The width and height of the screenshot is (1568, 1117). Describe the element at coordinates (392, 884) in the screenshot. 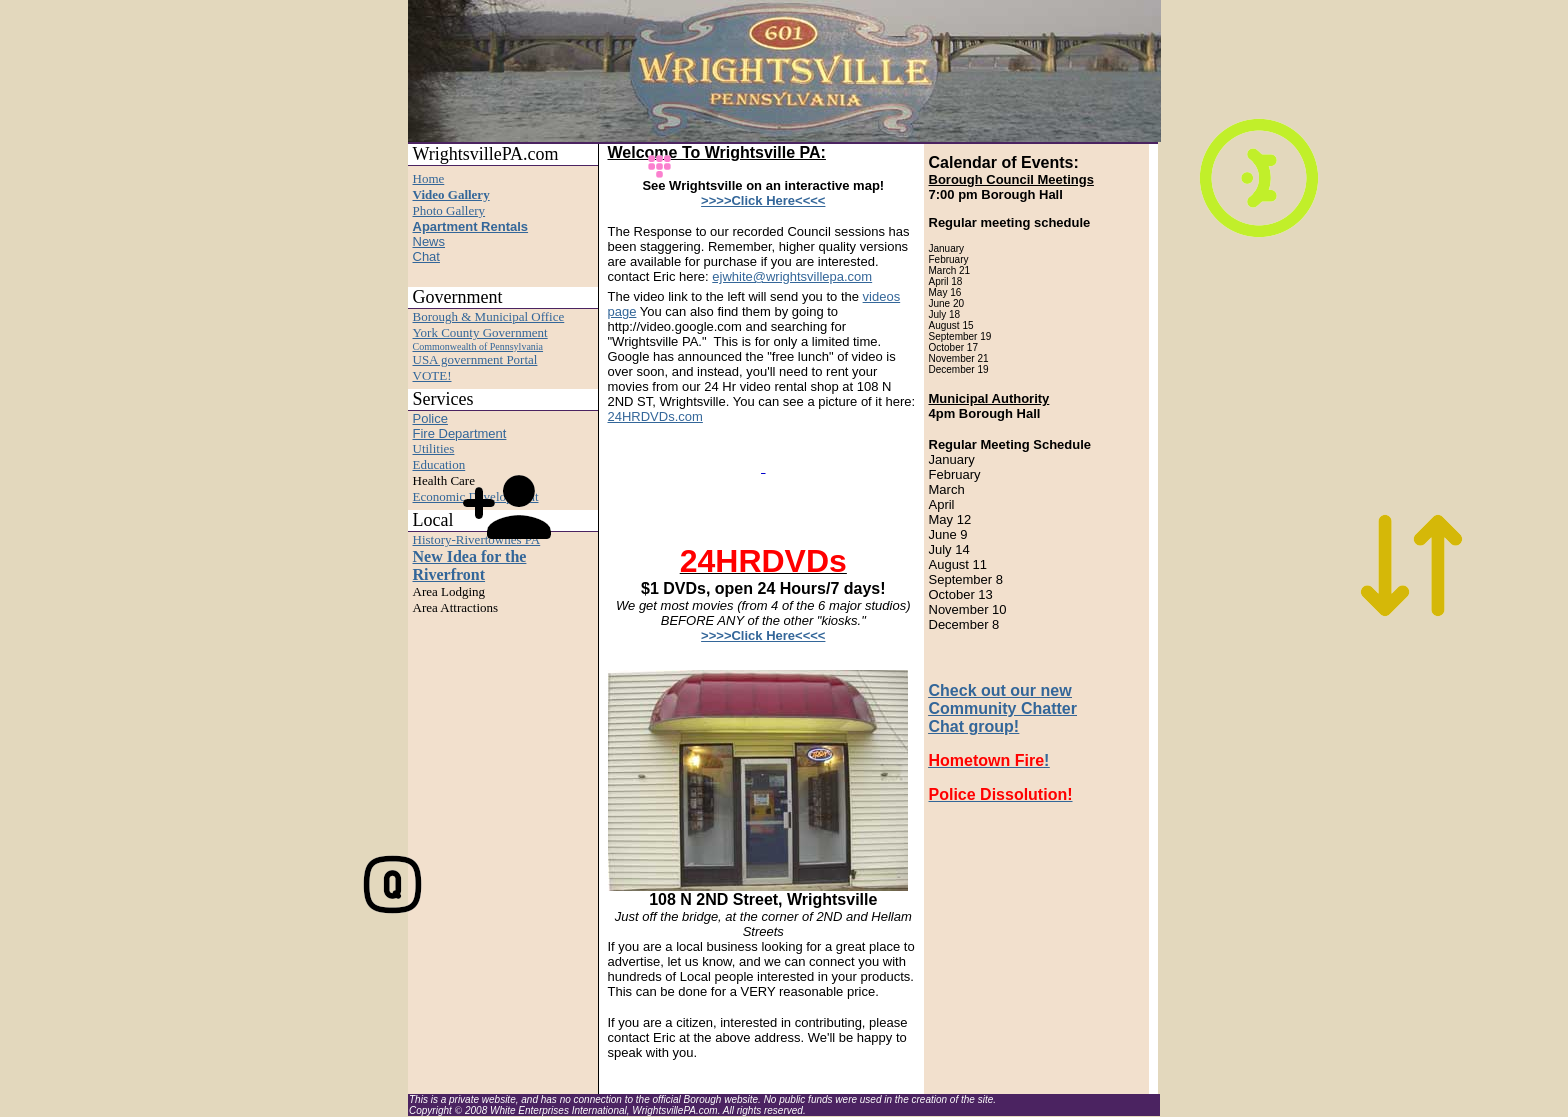

I see `indicates a Q key or keyboard shortcut` at that location.